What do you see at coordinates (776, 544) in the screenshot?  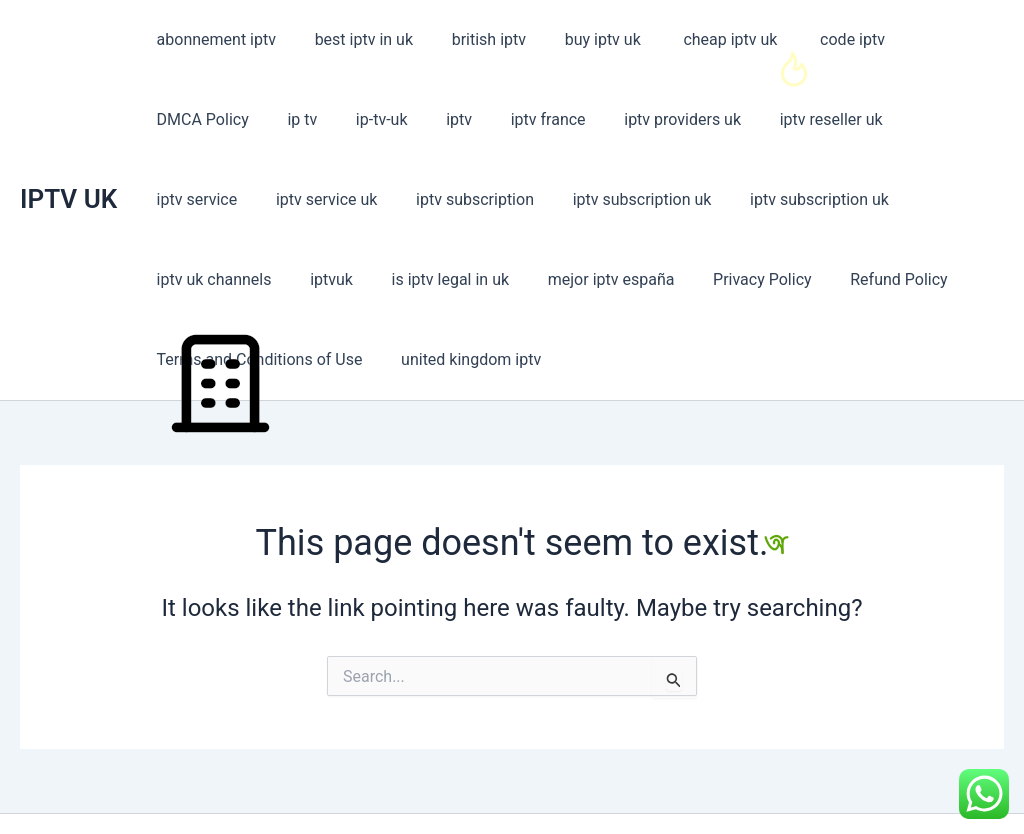 I see `switch to bangla language input` at bounding box center [776, 544].